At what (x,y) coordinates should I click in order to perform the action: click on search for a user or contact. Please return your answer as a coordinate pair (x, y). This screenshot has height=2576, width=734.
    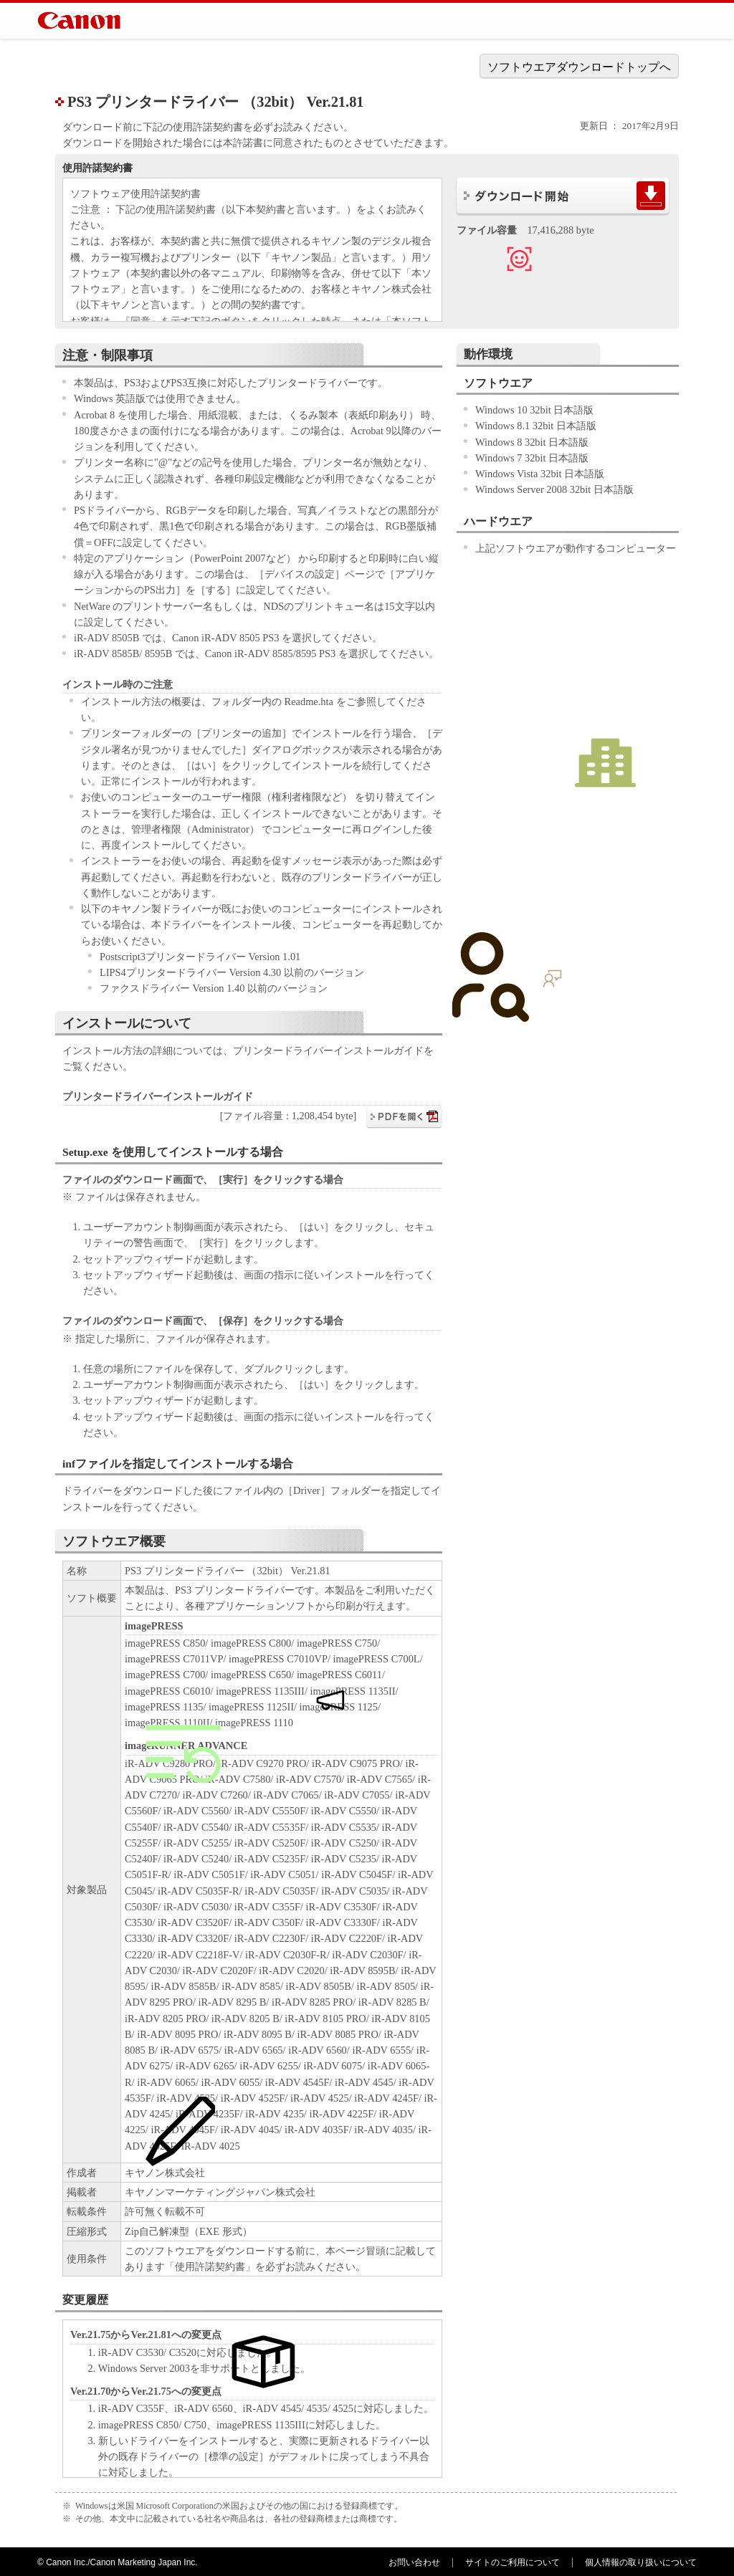
    Looking at the image, I should click on (482, 975).